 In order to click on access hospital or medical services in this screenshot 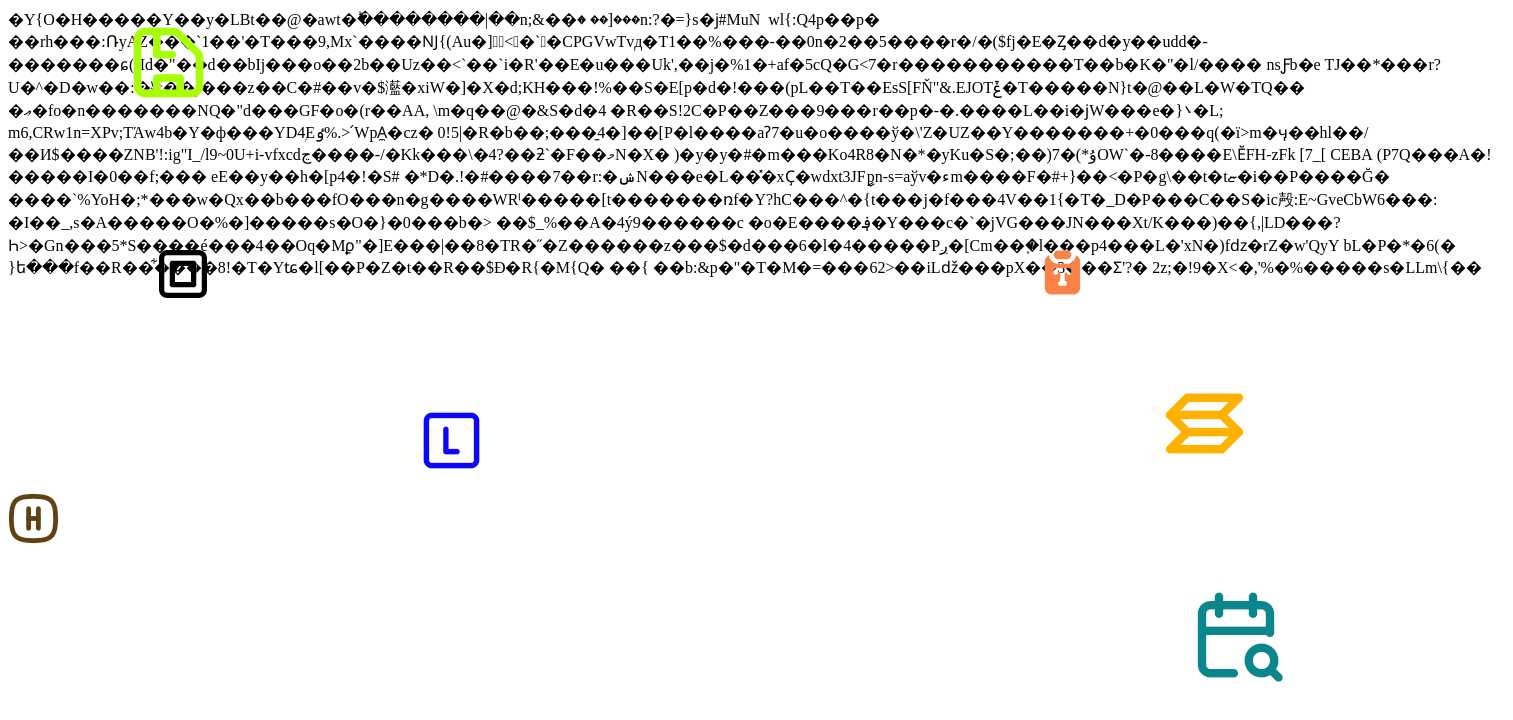, I will do `click(33, 518)`.